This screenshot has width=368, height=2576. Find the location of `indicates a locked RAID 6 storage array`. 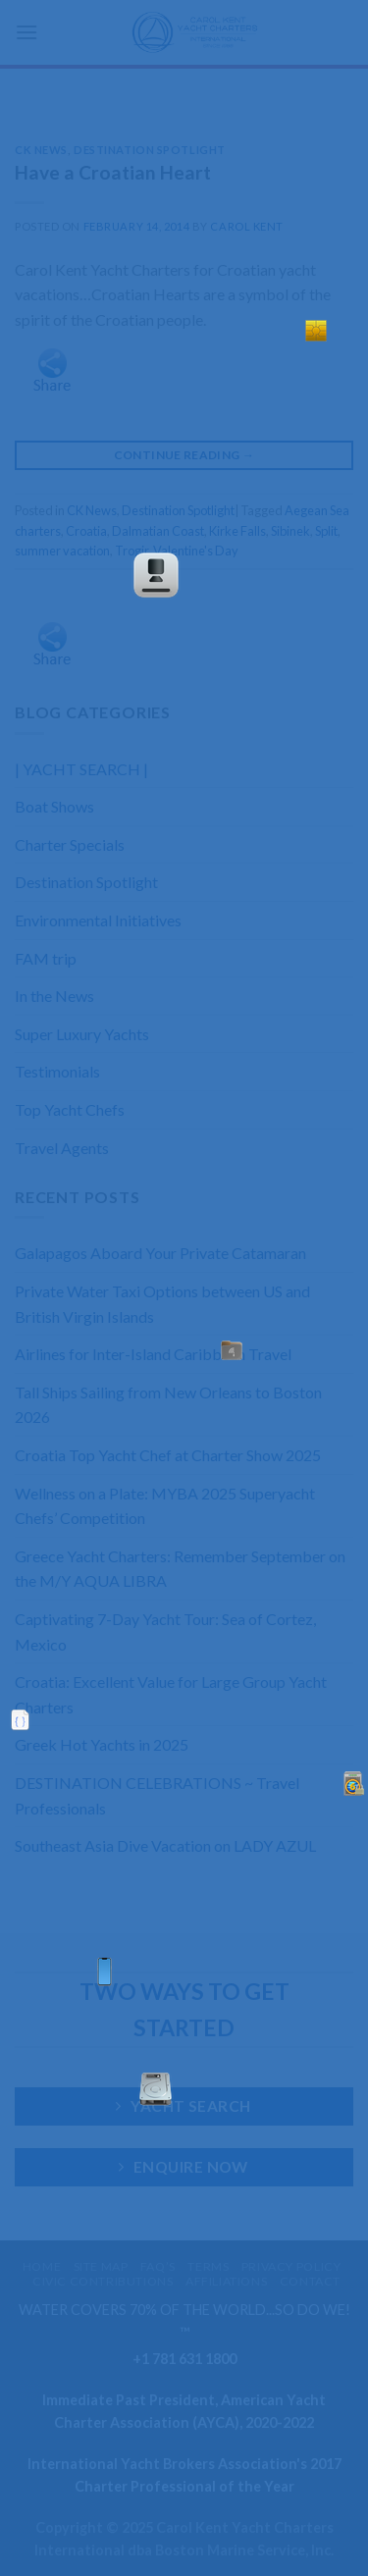

indicates a locked RAID 6 storage array is located at coordinates (352, 1783).